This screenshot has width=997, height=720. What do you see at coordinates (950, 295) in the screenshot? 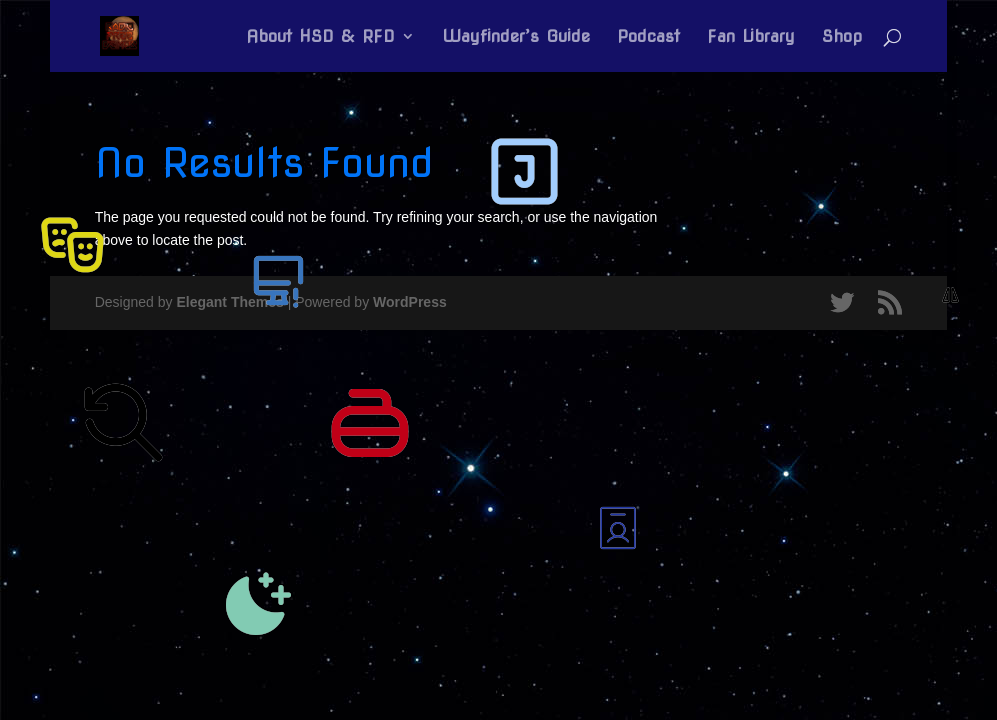
I see `flip image horizontally` at bounding box center [950, 295].